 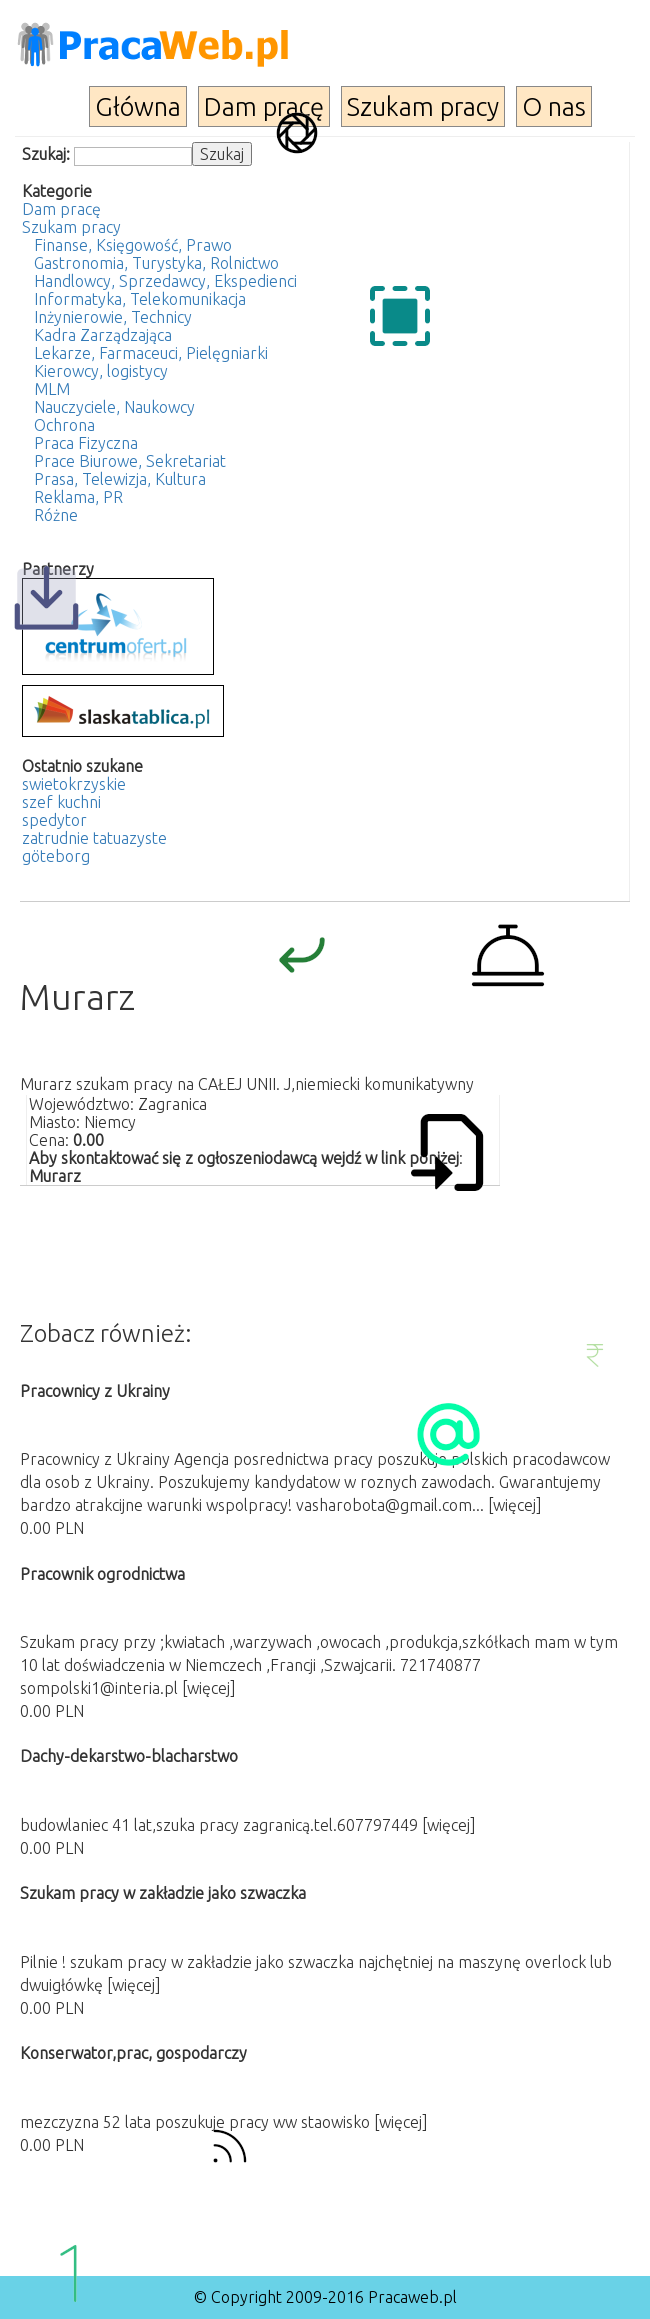 I want to click on view price in Indian rupees, so click(x=594, y=1355).